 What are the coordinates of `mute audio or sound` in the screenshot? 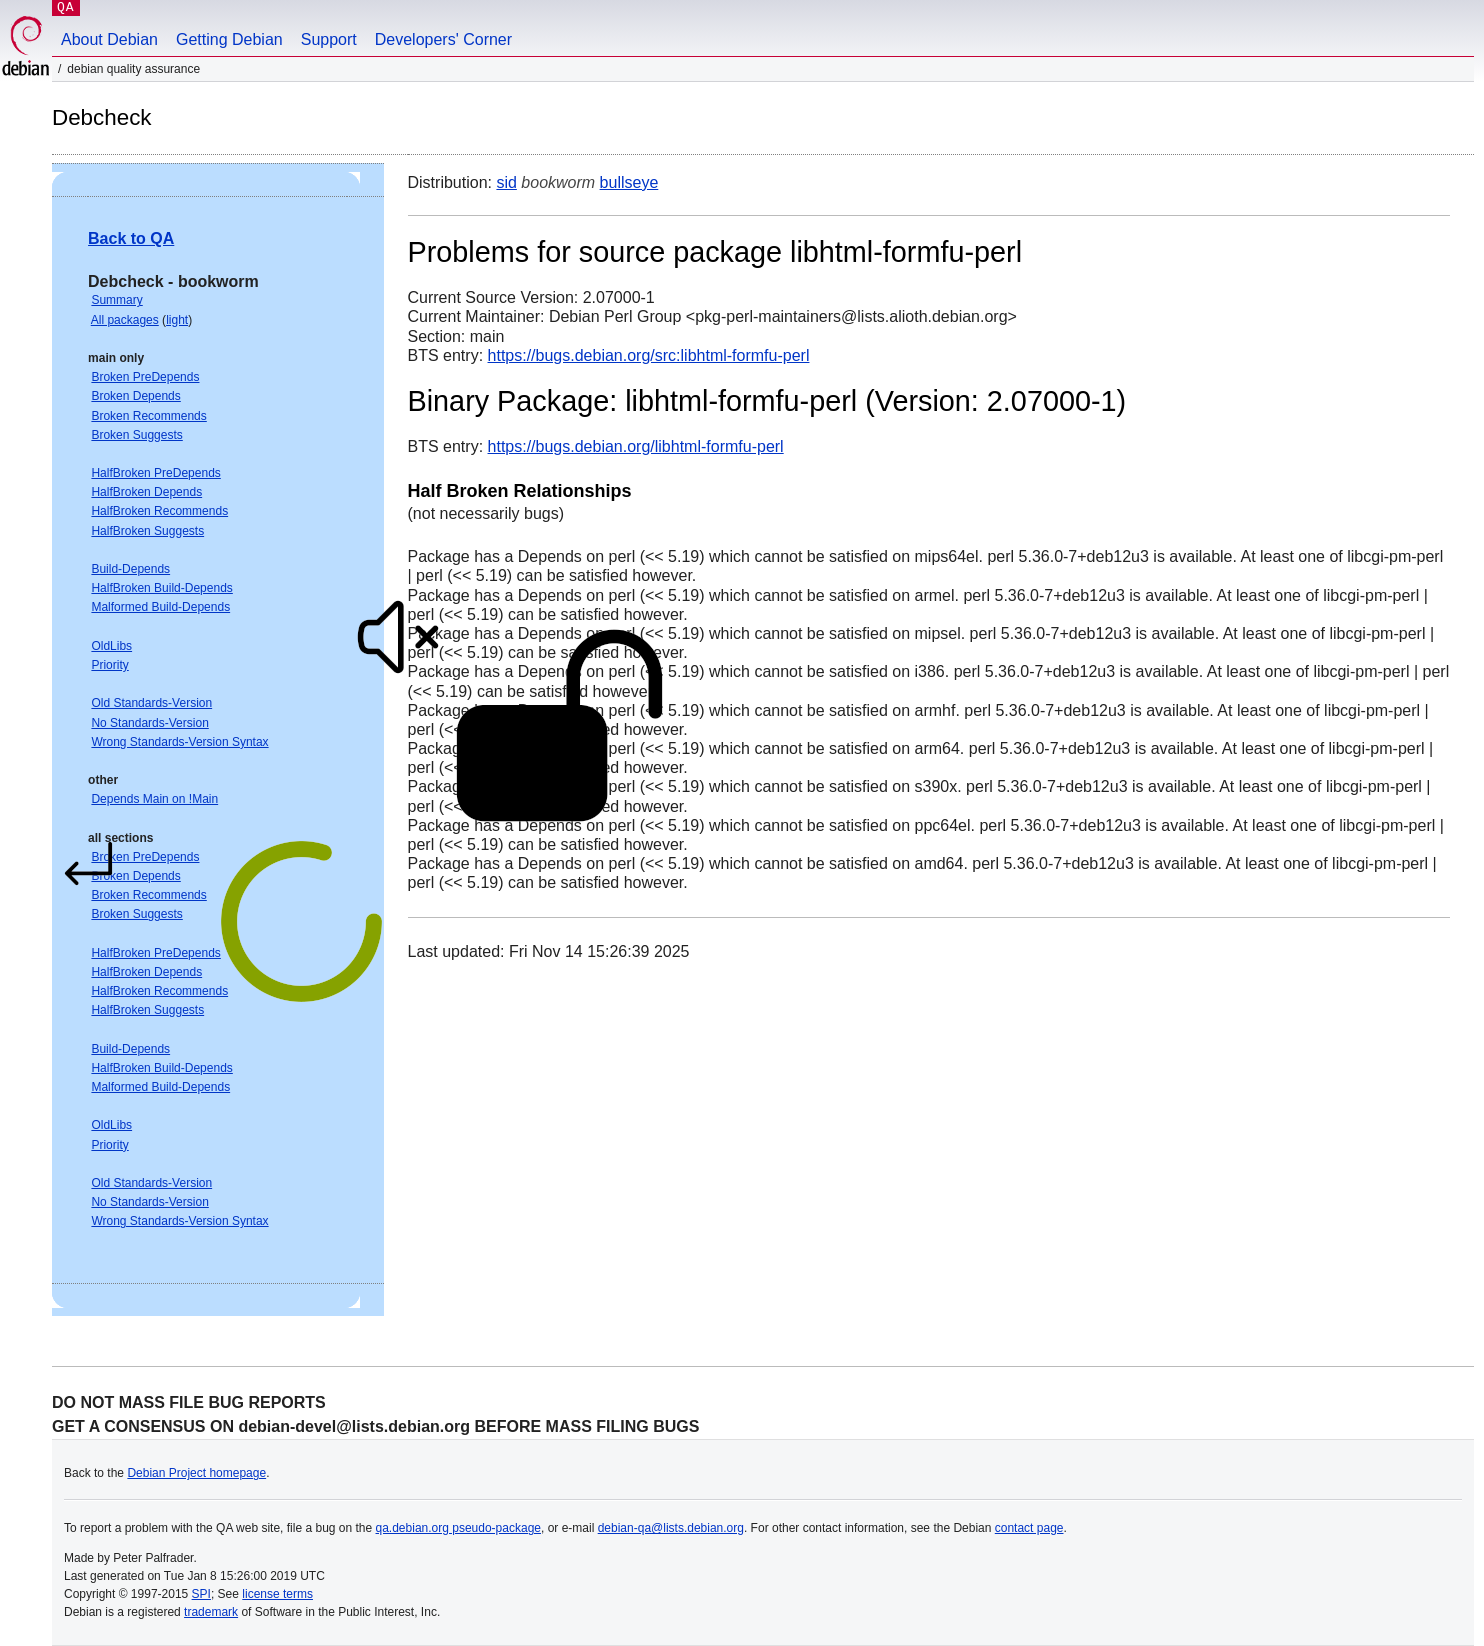 It's located at (398, 637).